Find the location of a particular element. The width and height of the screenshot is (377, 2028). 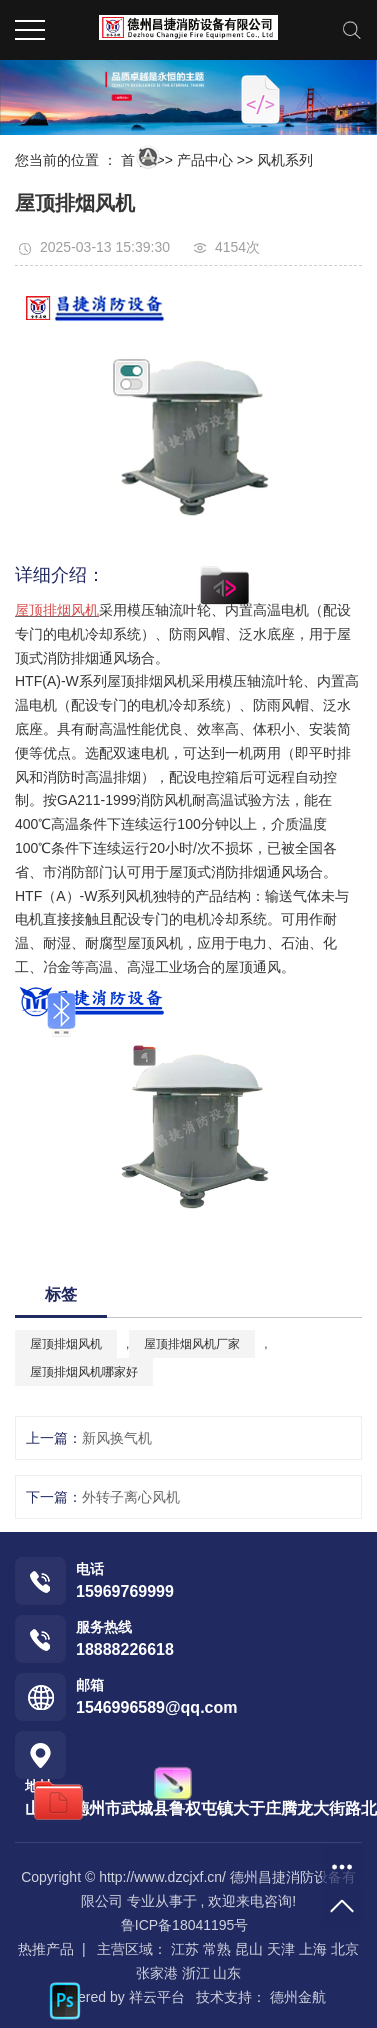

manage bluetooth device connections is located at coordinates (61, 1014).